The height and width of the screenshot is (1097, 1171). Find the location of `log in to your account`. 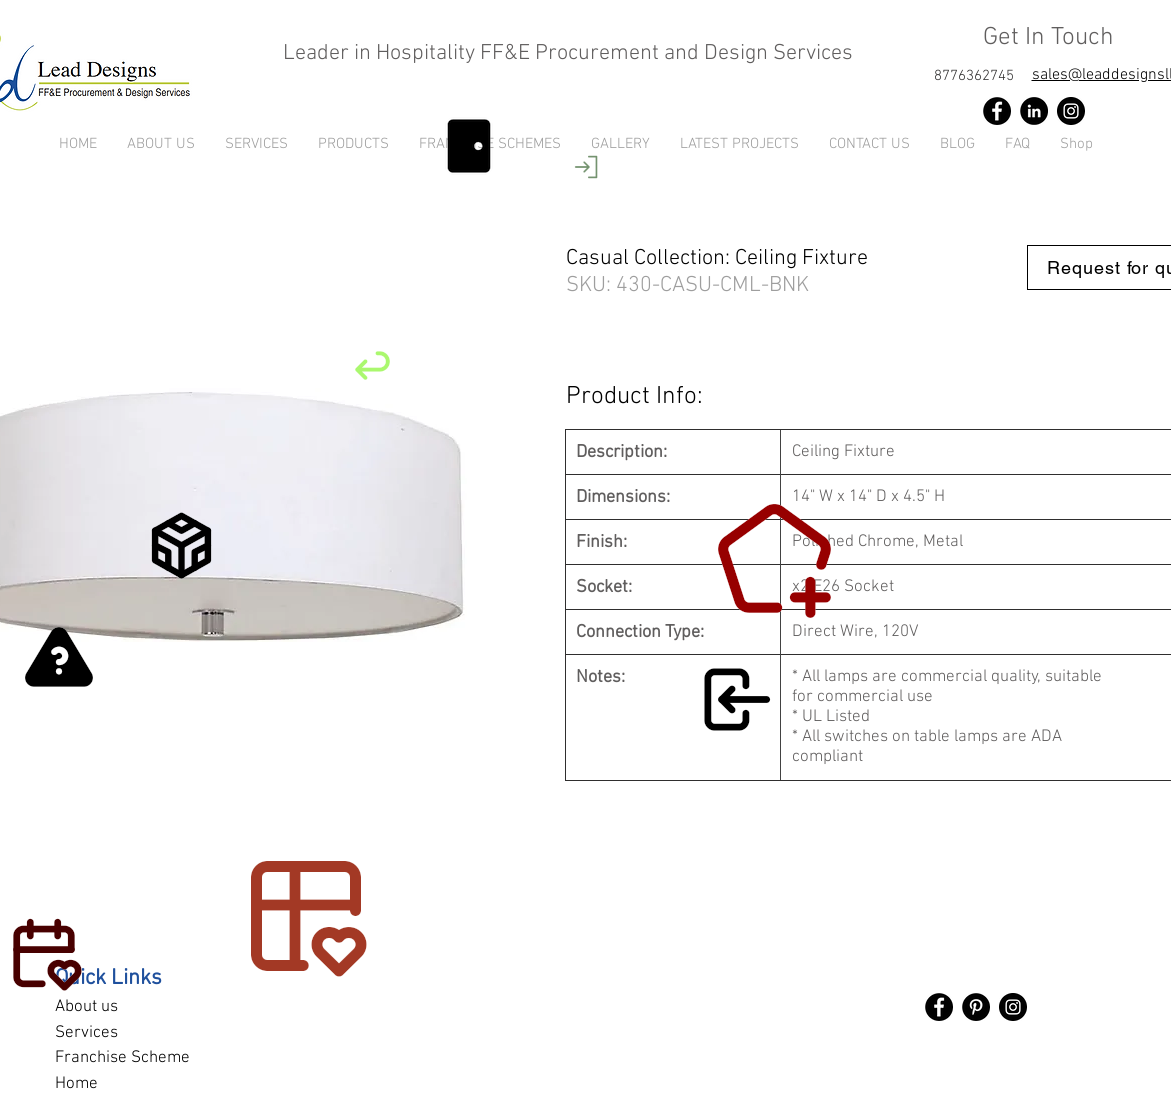

log in to your account is located at coordinates (735, 699).